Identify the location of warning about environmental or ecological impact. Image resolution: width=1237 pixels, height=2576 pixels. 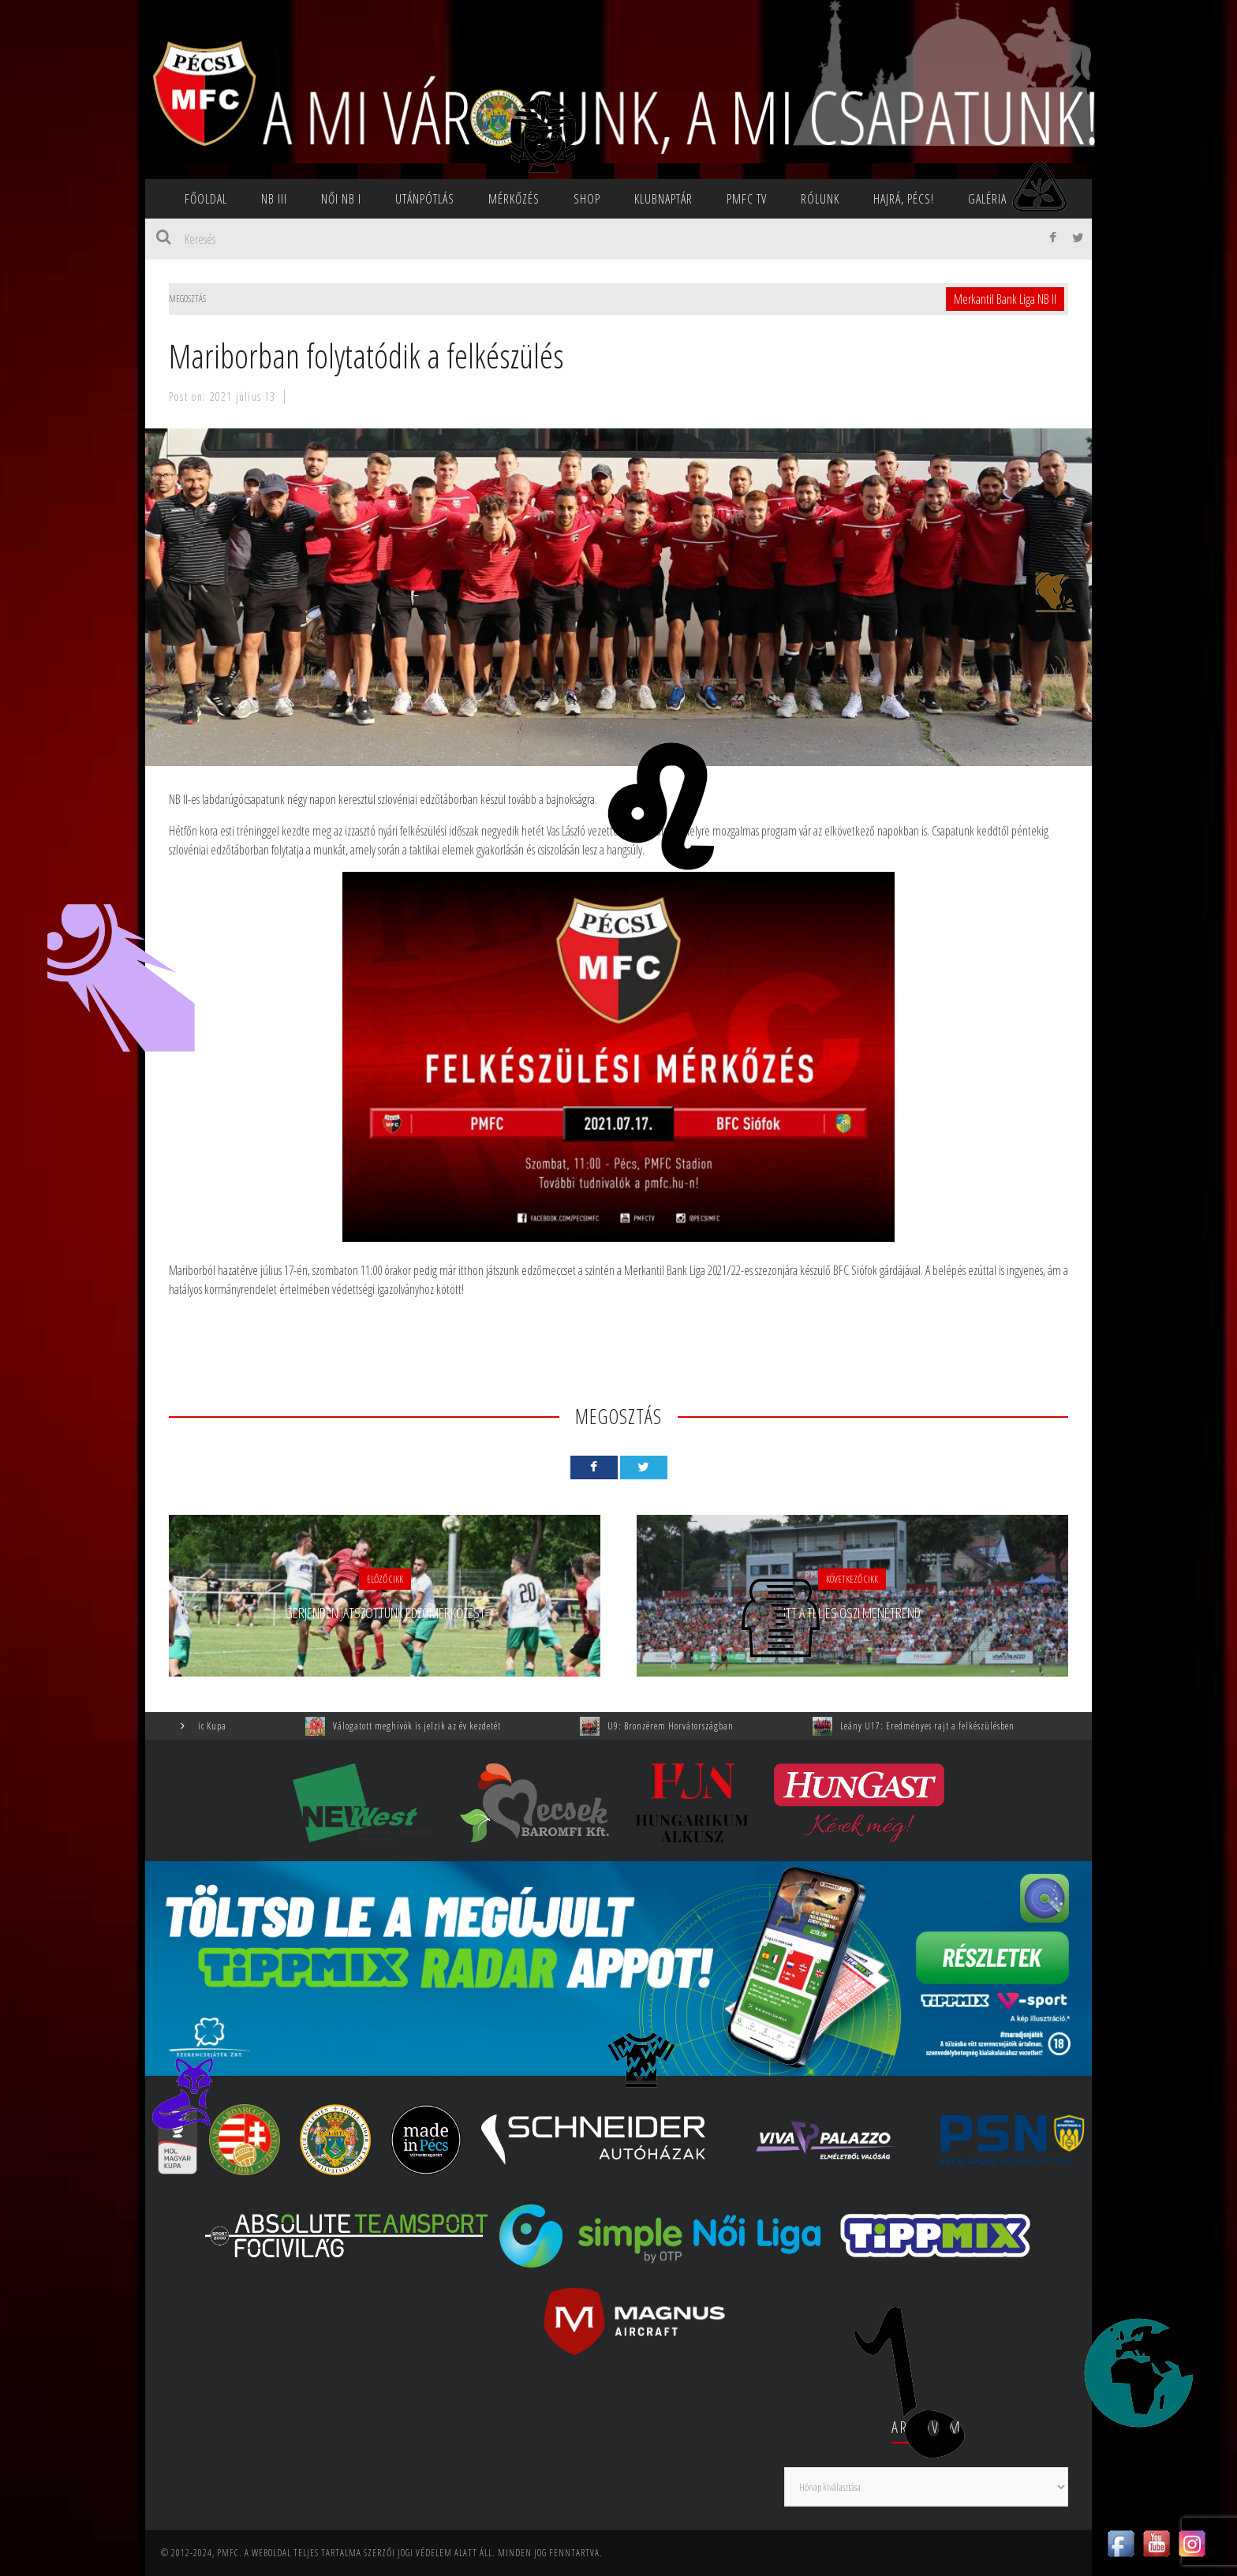
(1039, 189).